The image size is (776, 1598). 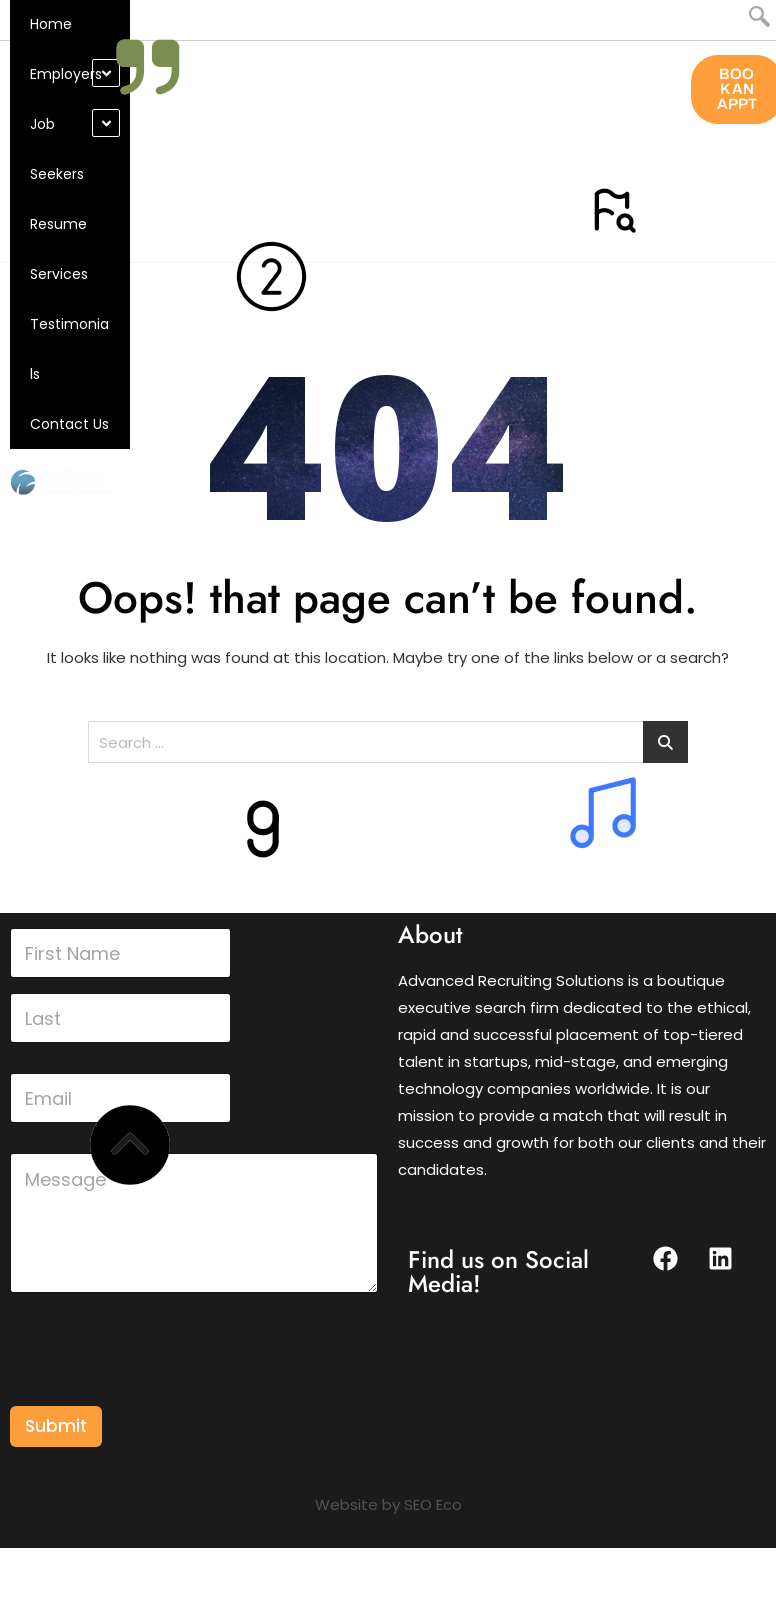 I want to click on search flagged items, so click(x=612, y=209).